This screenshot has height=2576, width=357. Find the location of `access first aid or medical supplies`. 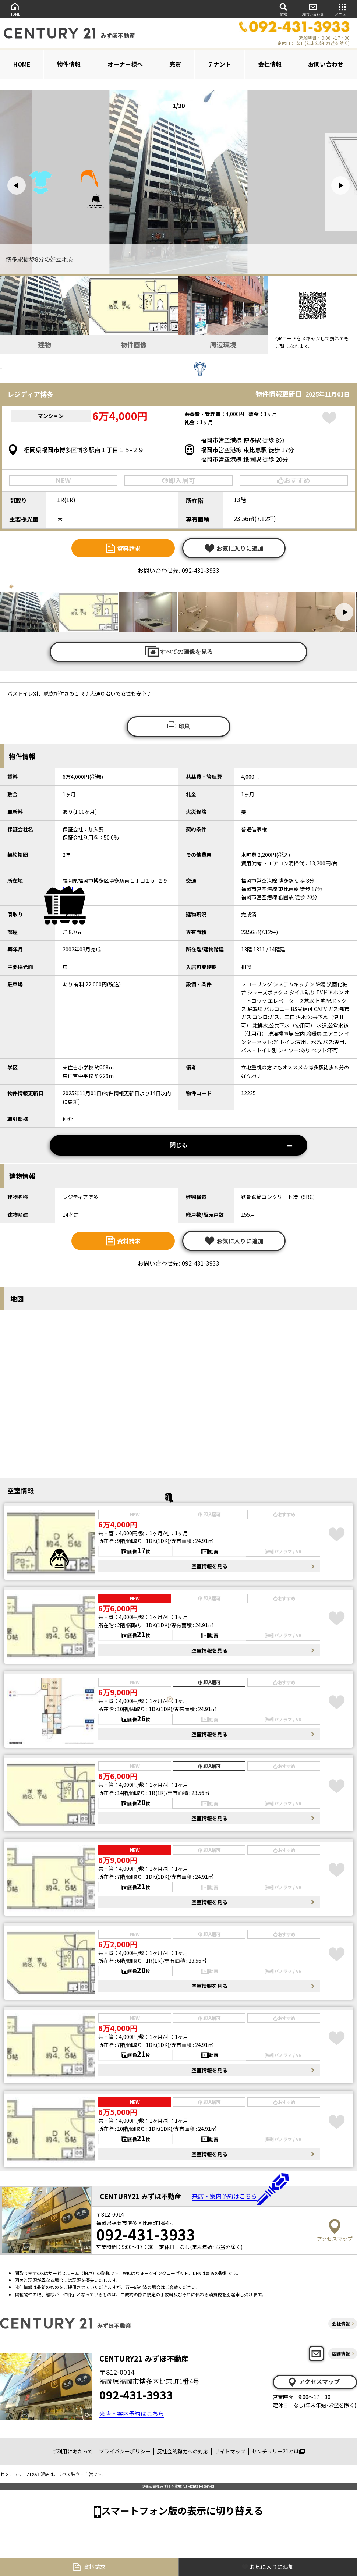

access first aid or medical supplies is located at coordinates (169, 1498).